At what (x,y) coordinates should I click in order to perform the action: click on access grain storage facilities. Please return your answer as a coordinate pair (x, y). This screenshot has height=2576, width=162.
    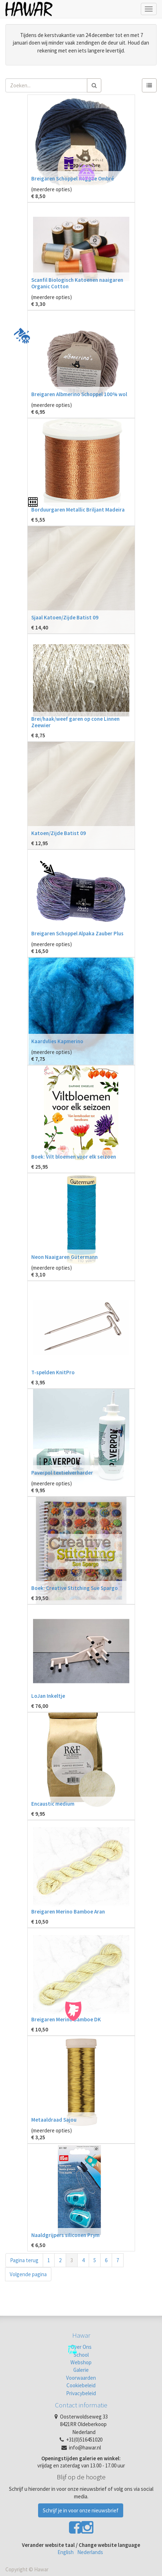
    Looking at the image, I should click on (87, 171).